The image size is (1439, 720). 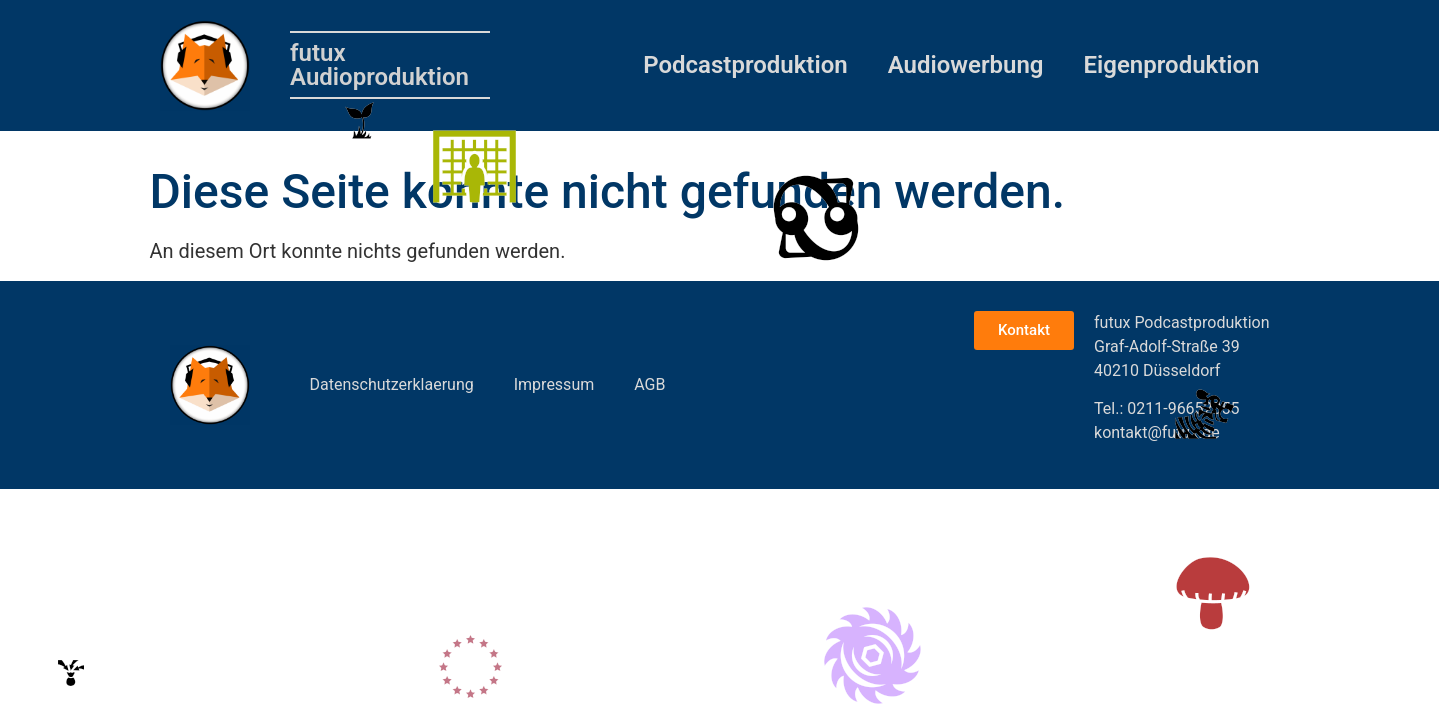 I want to click on sync or synchronization in progress, so click(x=816, y=218).